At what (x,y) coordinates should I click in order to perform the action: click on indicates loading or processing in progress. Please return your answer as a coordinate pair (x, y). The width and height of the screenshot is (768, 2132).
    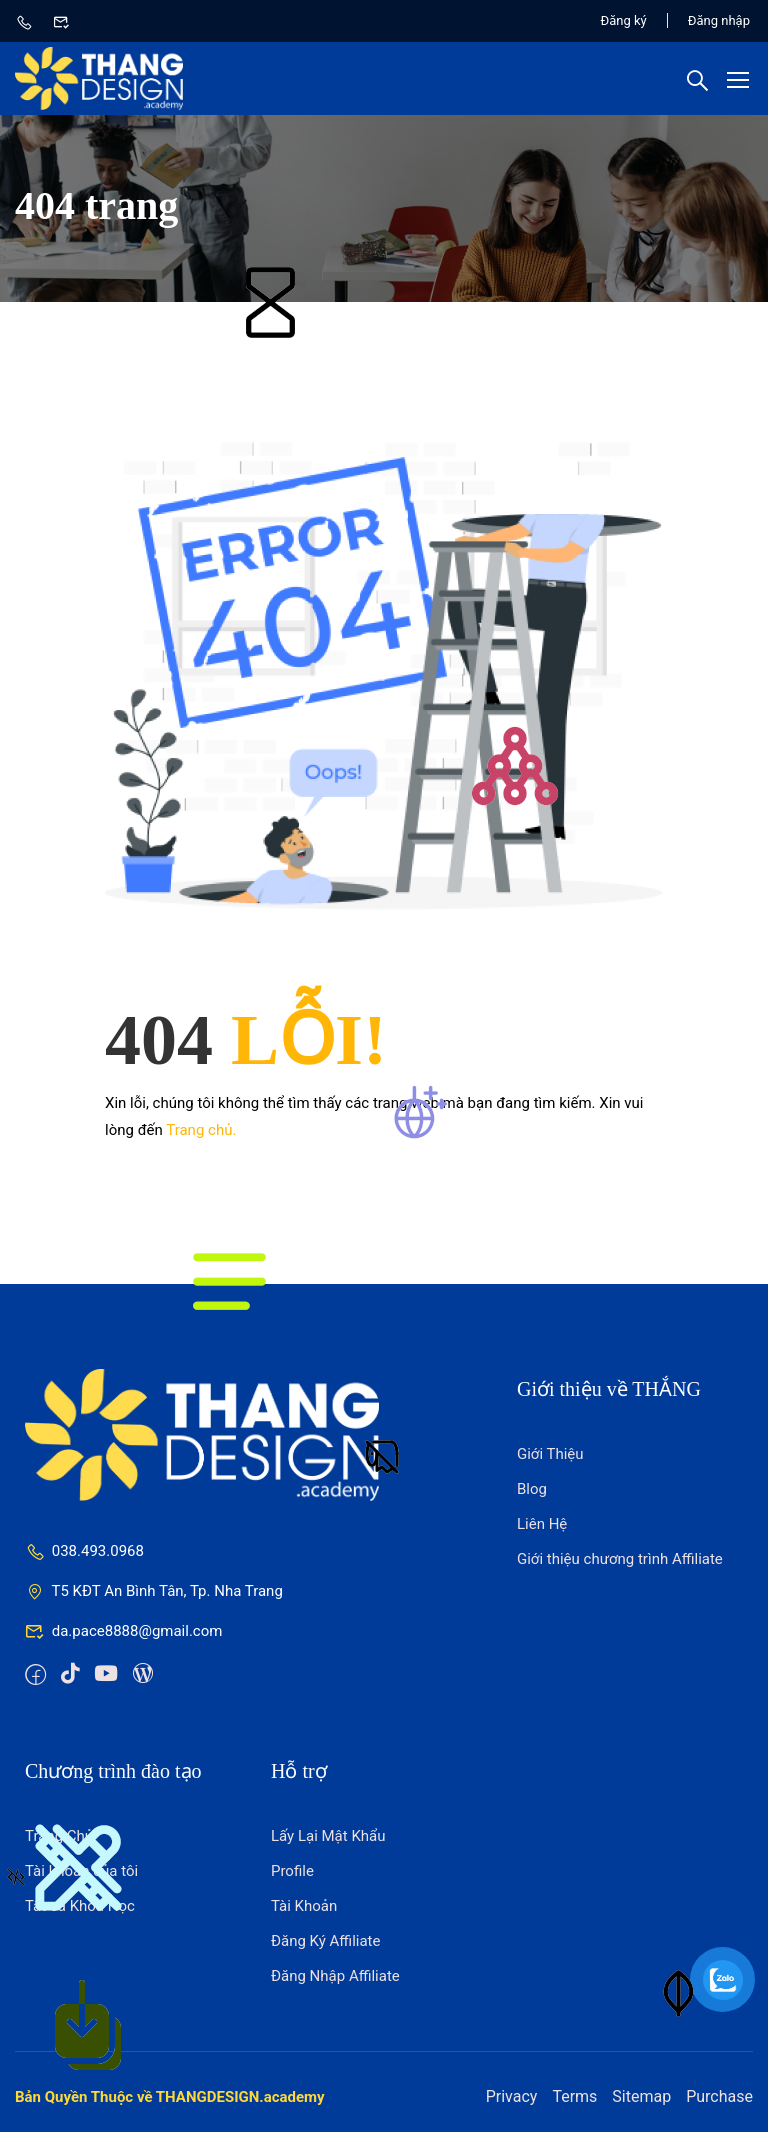
    Looking at the image, I should click on (270, 302).